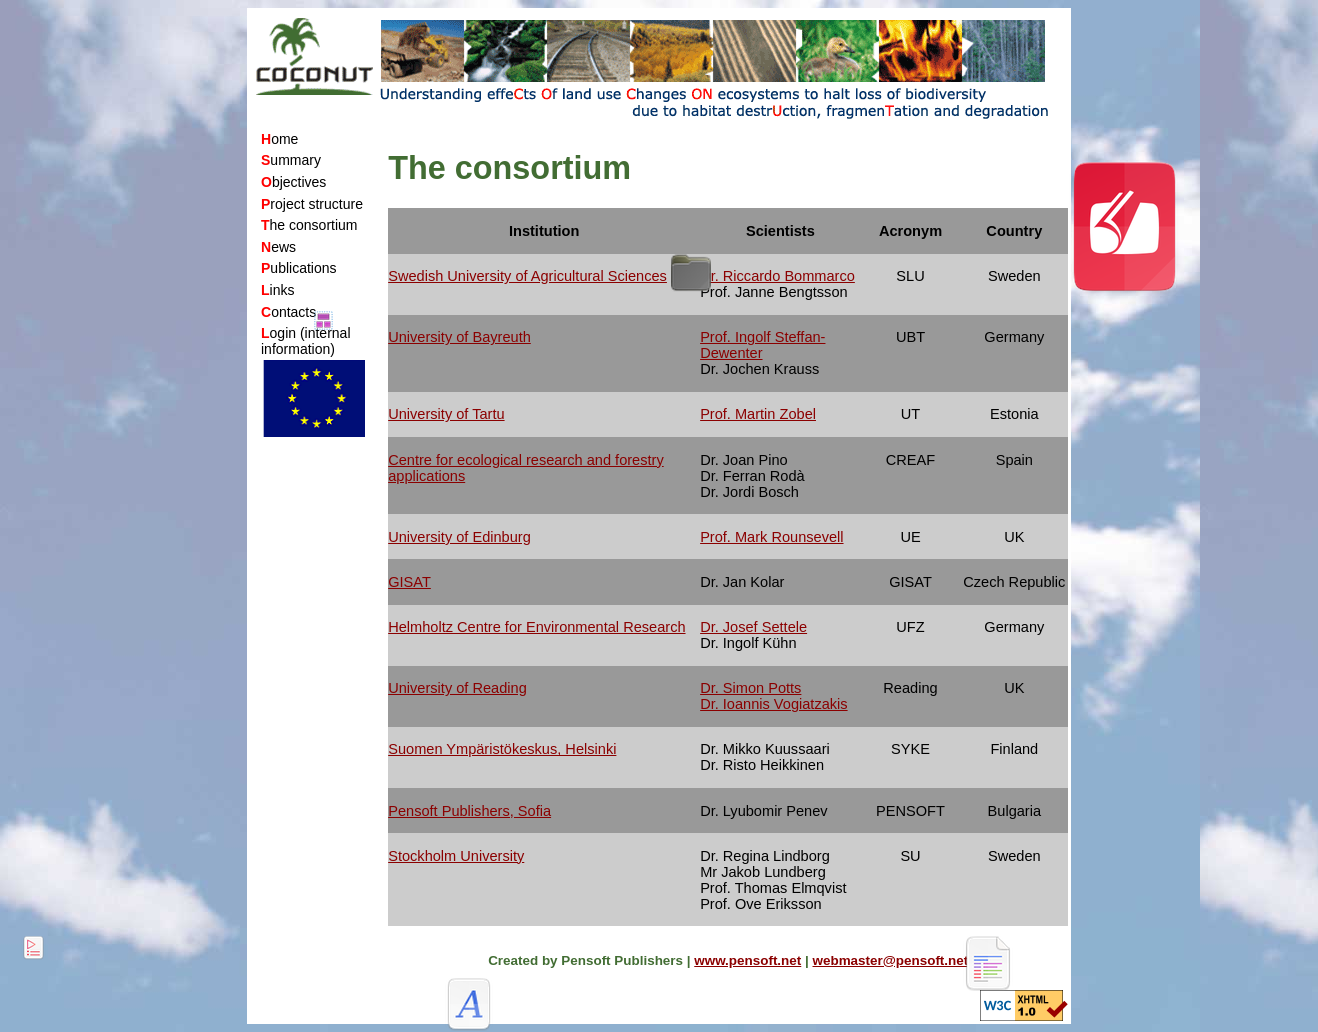  I want to click on open a playlist file, so click(33, 947).